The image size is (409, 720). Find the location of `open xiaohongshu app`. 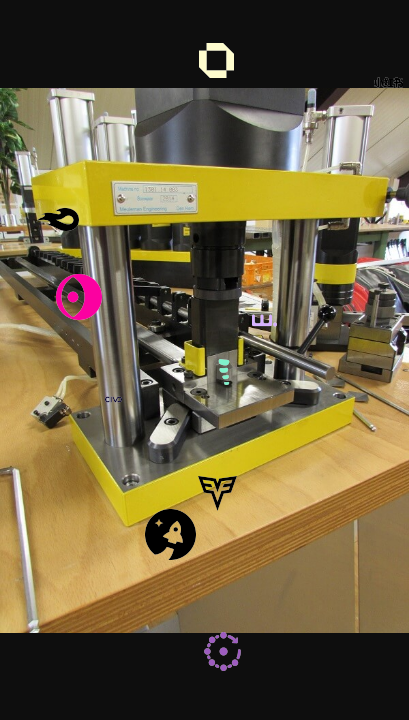

open xiaohongshu app is located at coordinates (388, 82).